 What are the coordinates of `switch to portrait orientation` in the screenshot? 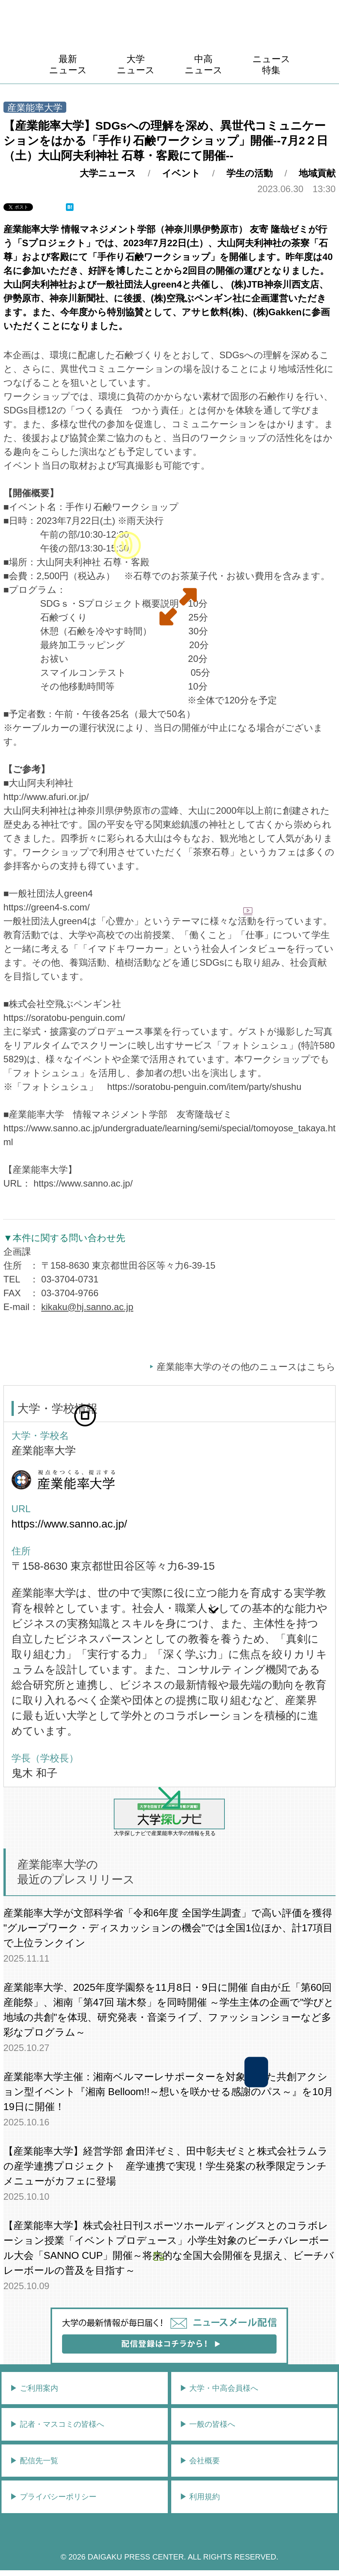 It's located at (256, 2072).